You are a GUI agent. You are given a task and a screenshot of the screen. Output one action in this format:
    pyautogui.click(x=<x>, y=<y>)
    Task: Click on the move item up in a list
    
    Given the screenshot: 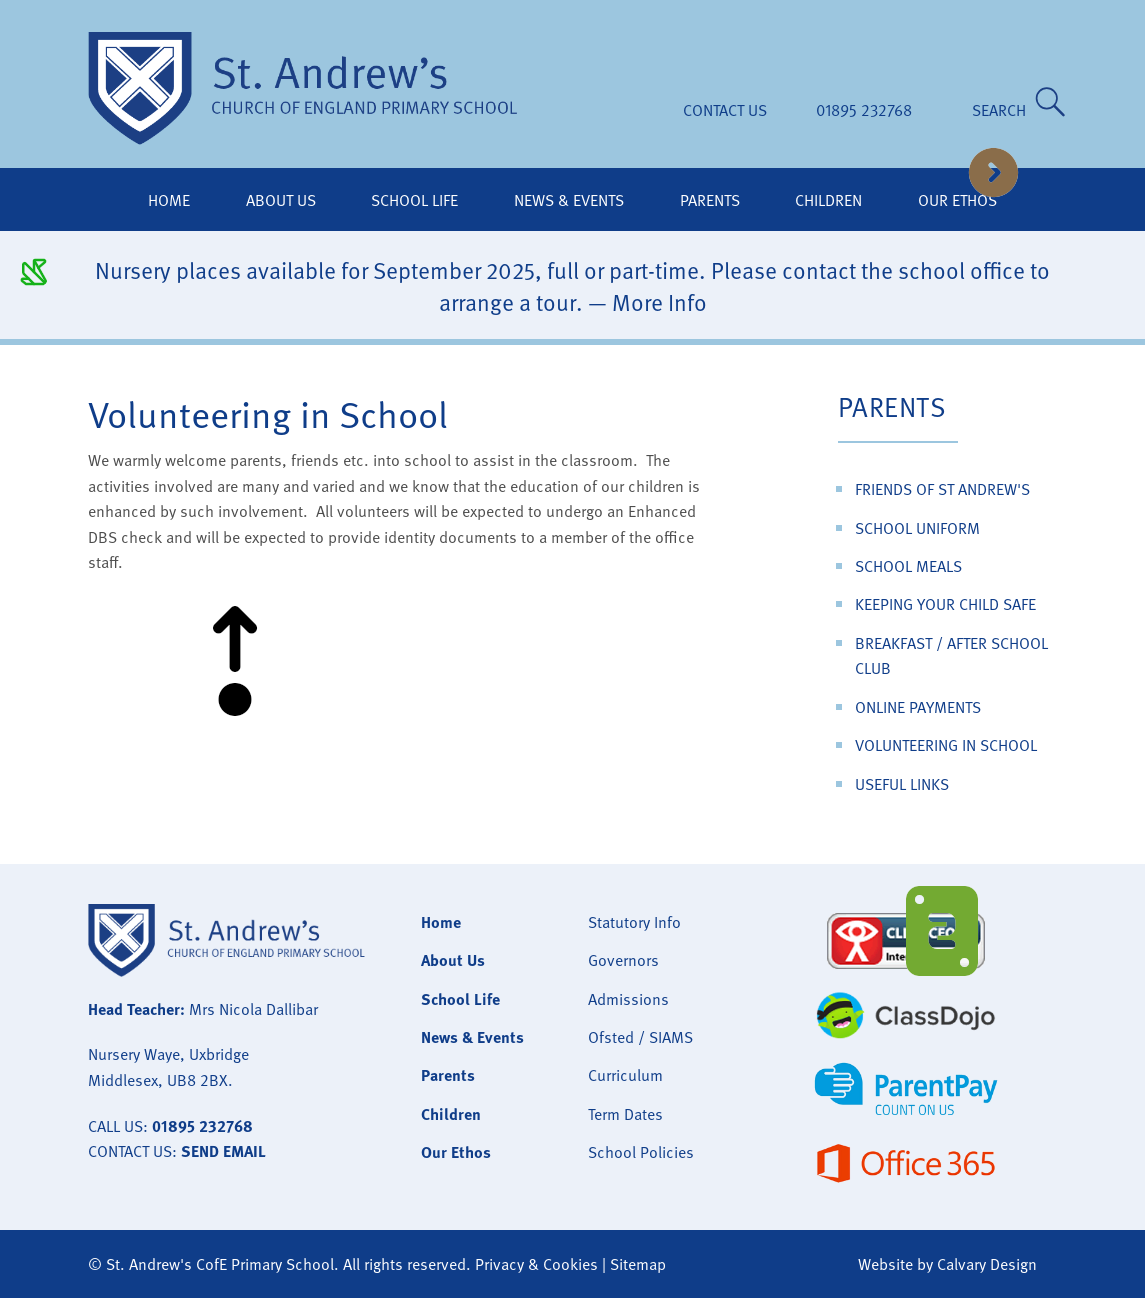 What is the action you would take?
    pyautogui.click(x=235, y=661)
    